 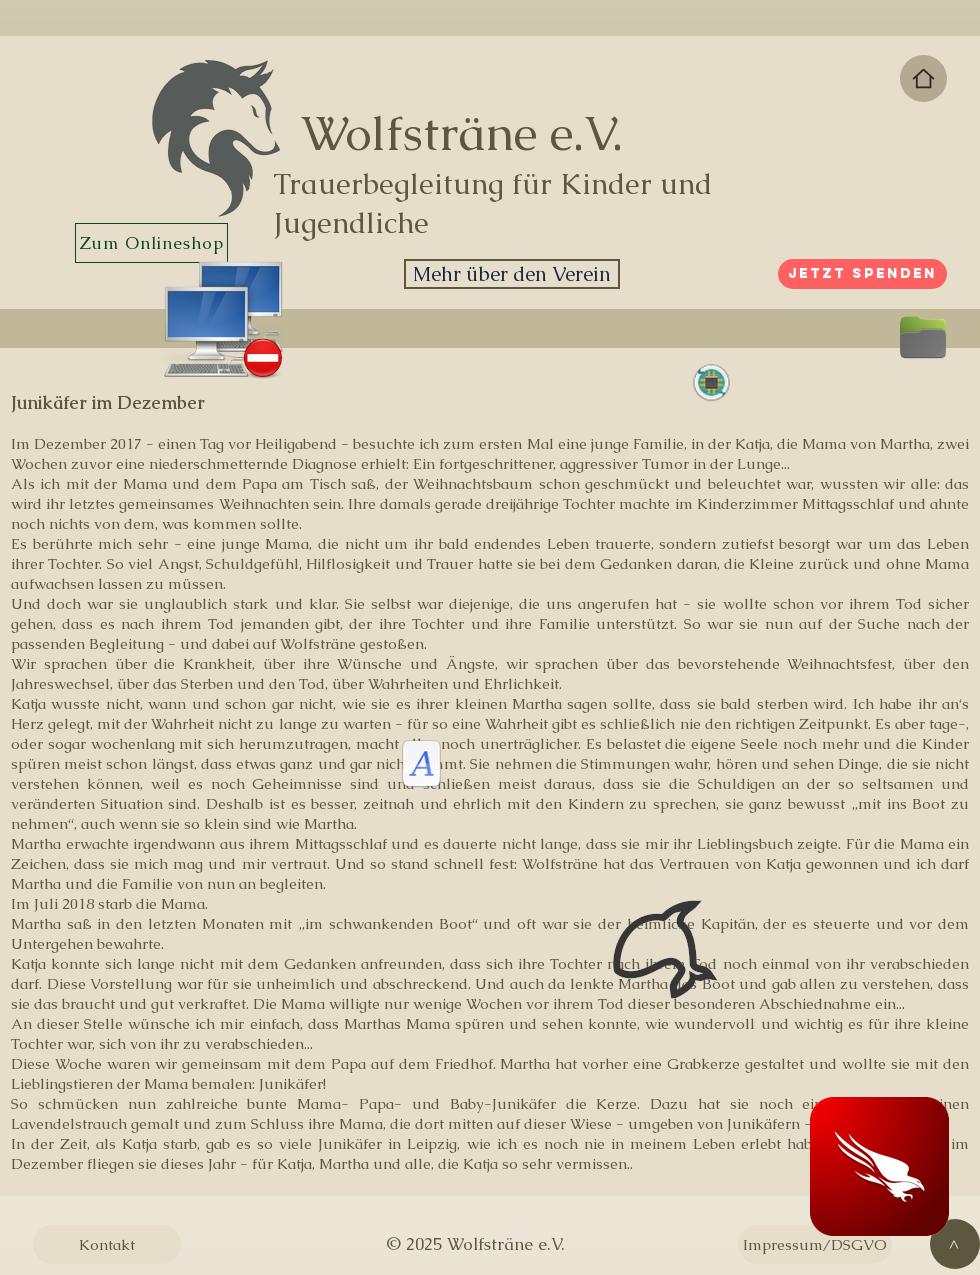 I want to click on launch orca screen reader application, so click(x=663, y=949).